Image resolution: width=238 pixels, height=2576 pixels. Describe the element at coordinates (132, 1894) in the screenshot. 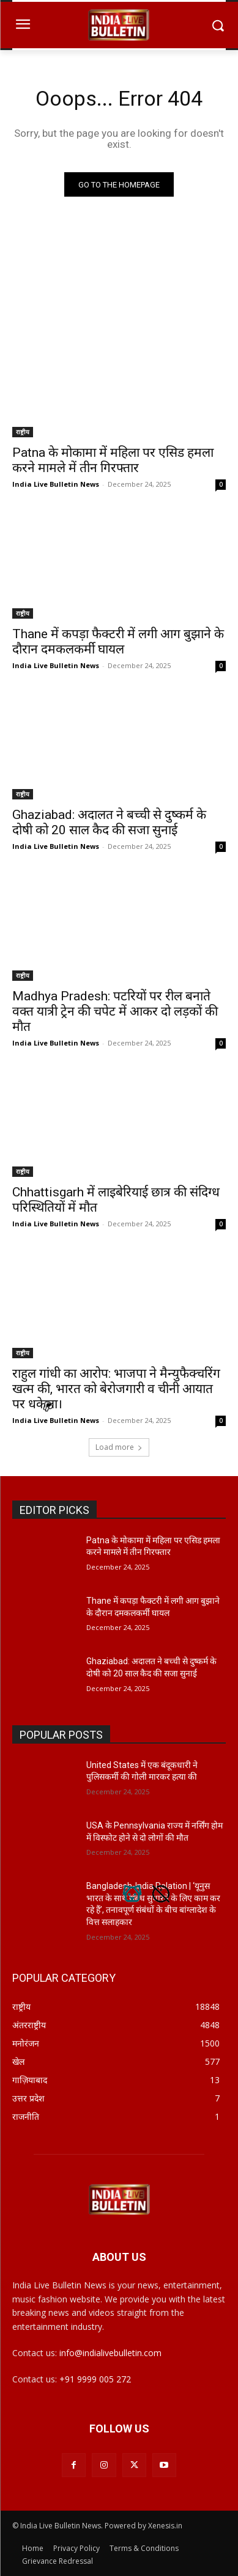

I see `access pet-related features or settings` at that location.